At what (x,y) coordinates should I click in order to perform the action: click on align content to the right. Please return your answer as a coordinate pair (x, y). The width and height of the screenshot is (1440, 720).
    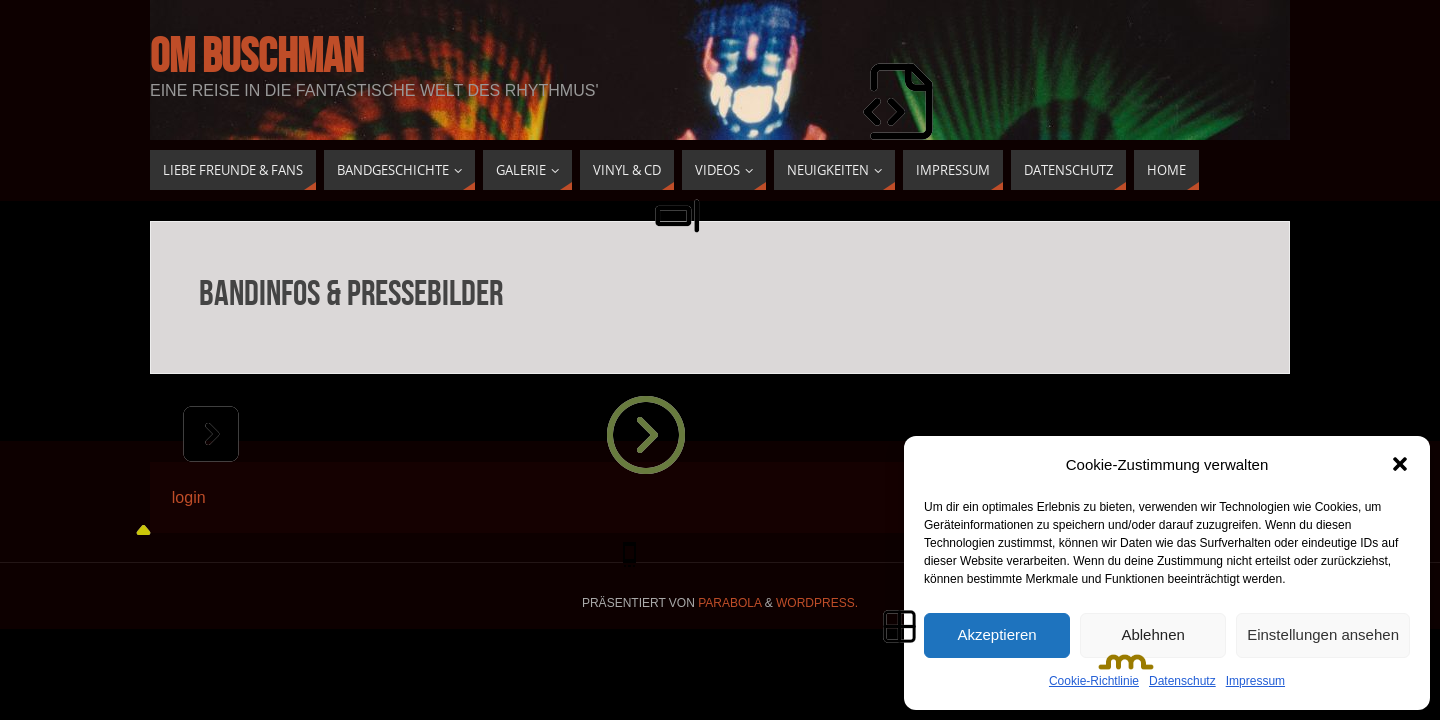
    Looking at the image, I should click on (678, 216).